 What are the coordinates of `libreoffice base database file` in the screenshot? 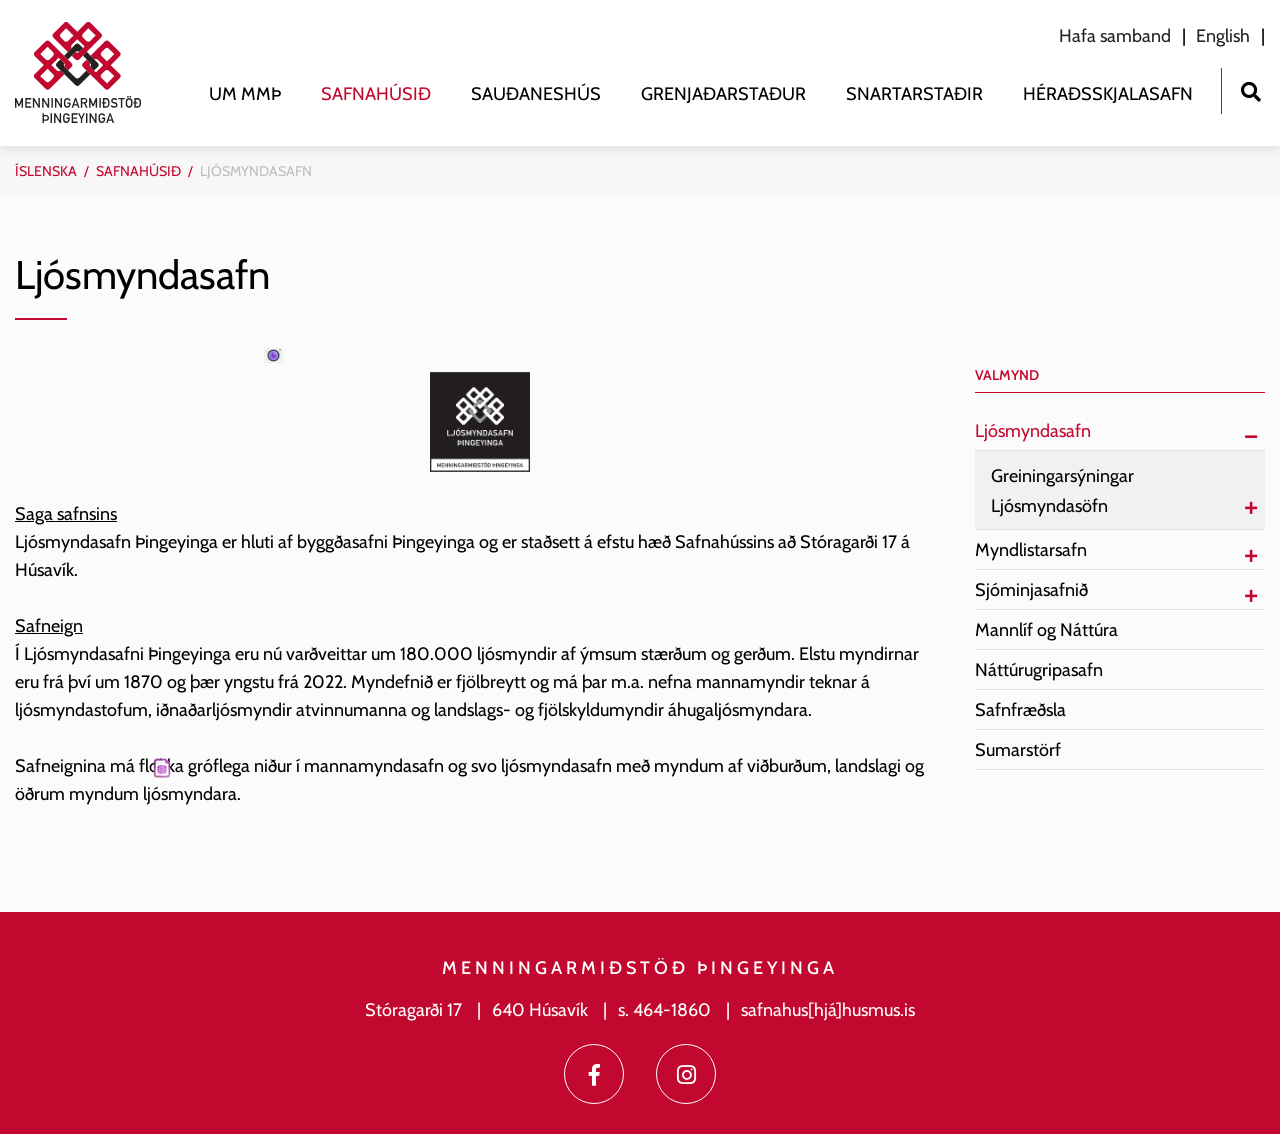 It's located at (162, 768).